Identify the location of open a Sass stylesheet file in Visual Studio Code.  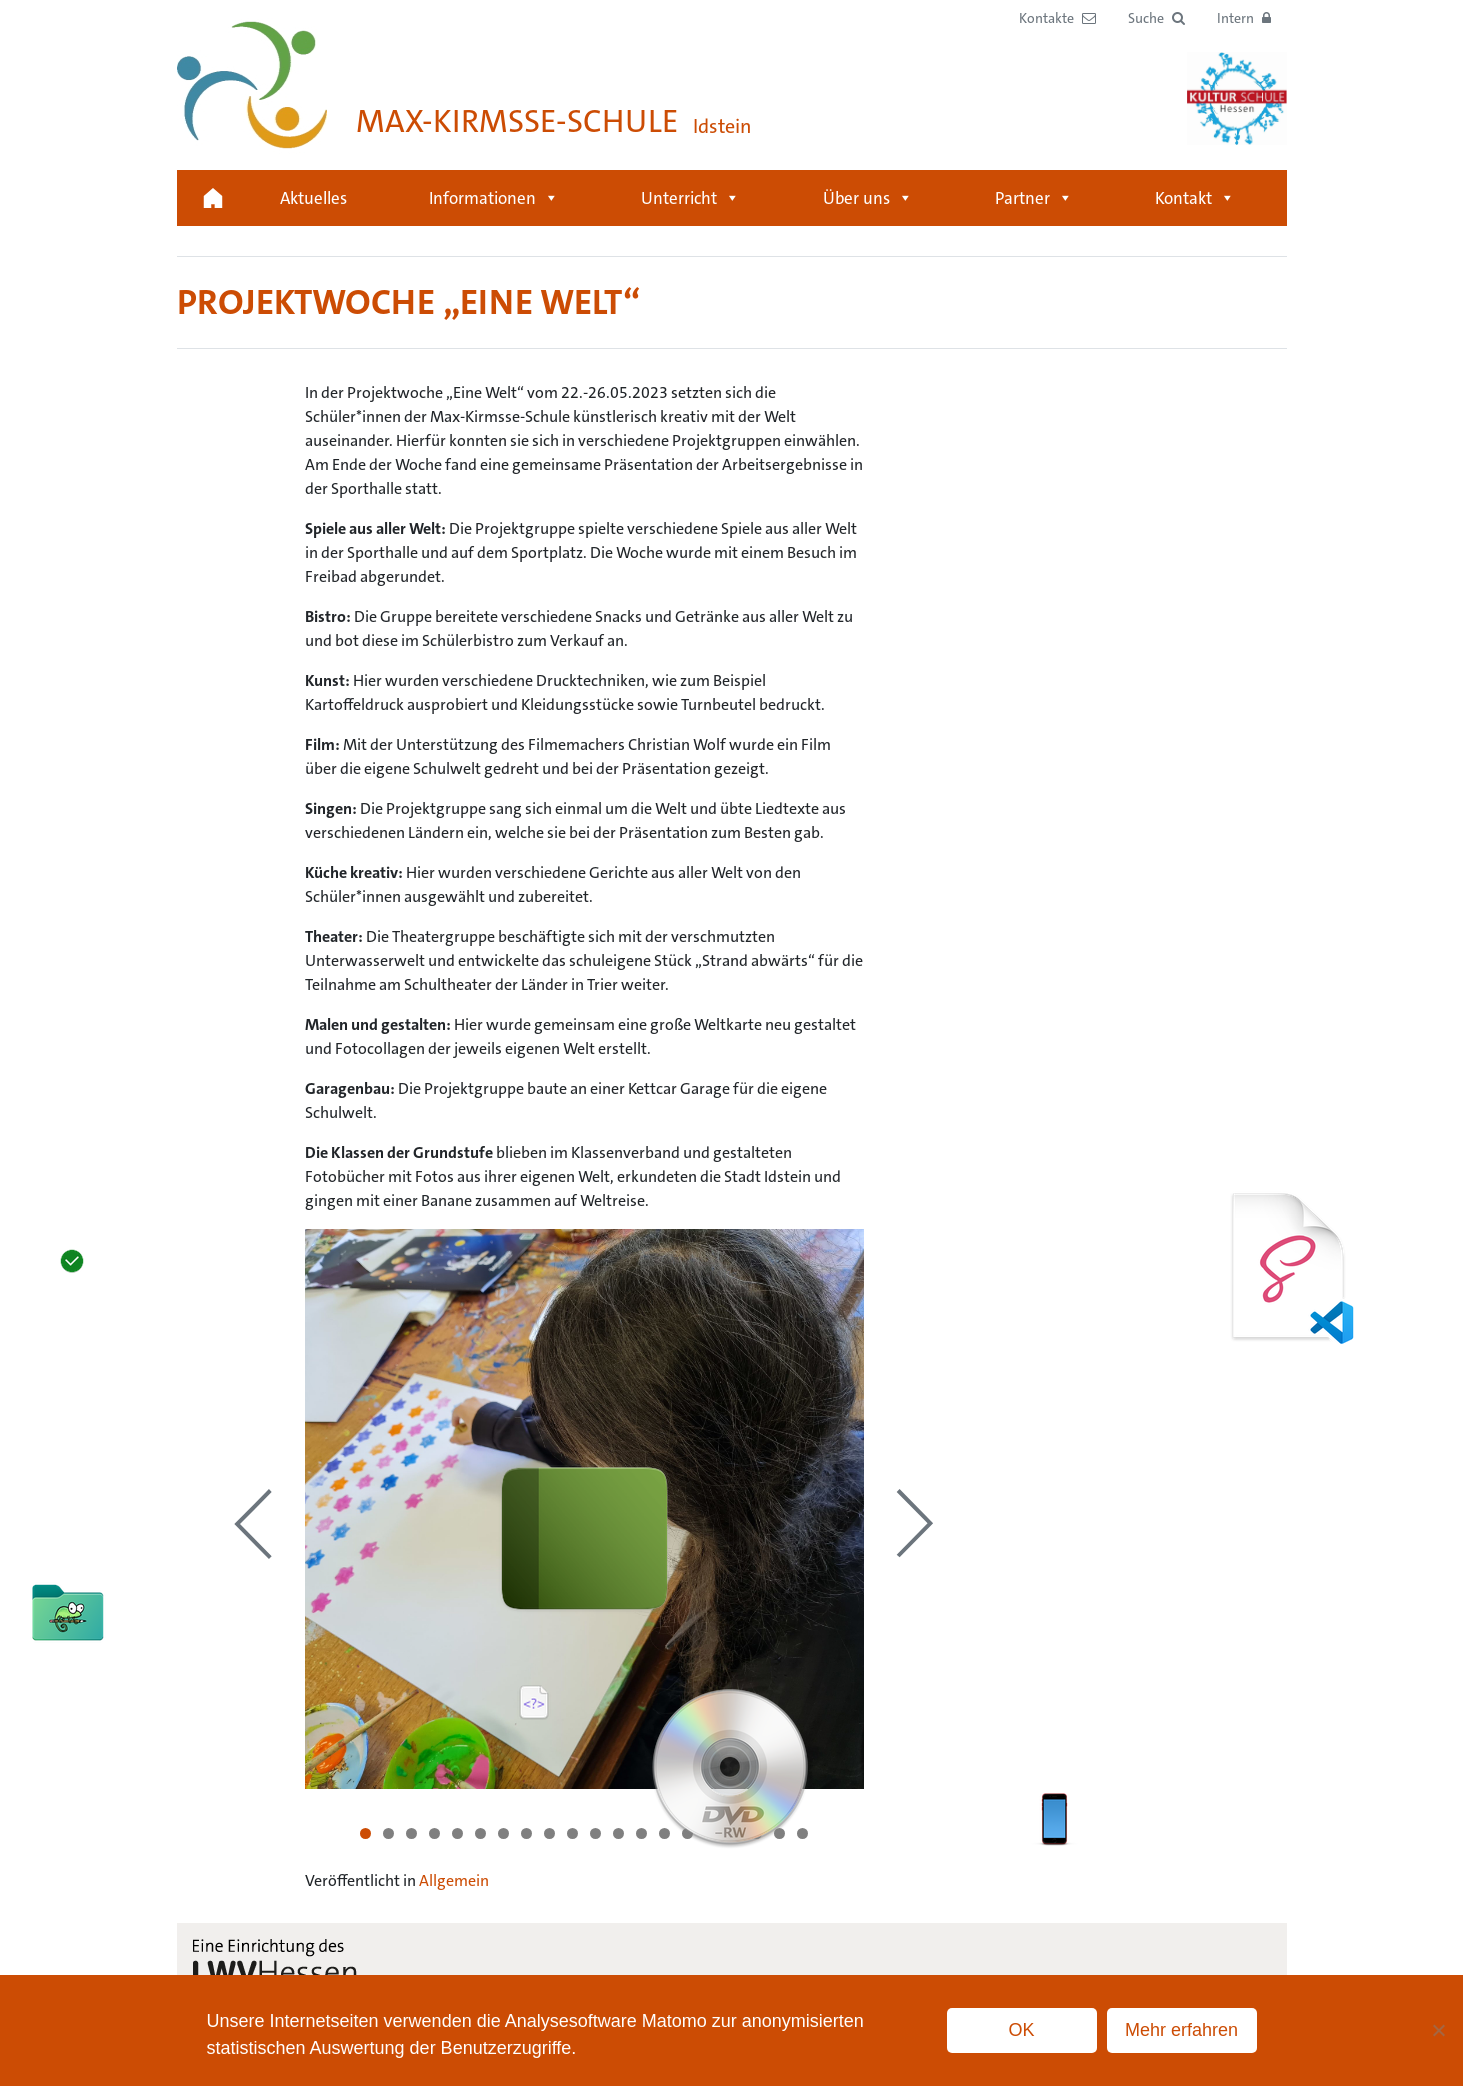
(1288, 1269).